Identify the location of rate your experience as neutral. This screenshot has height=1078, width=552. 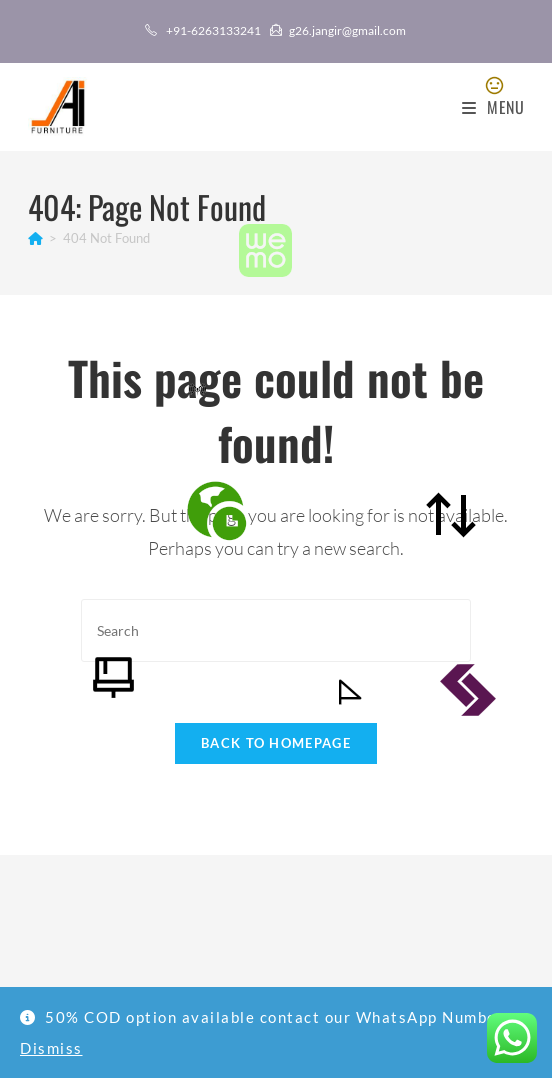
(494, 85).